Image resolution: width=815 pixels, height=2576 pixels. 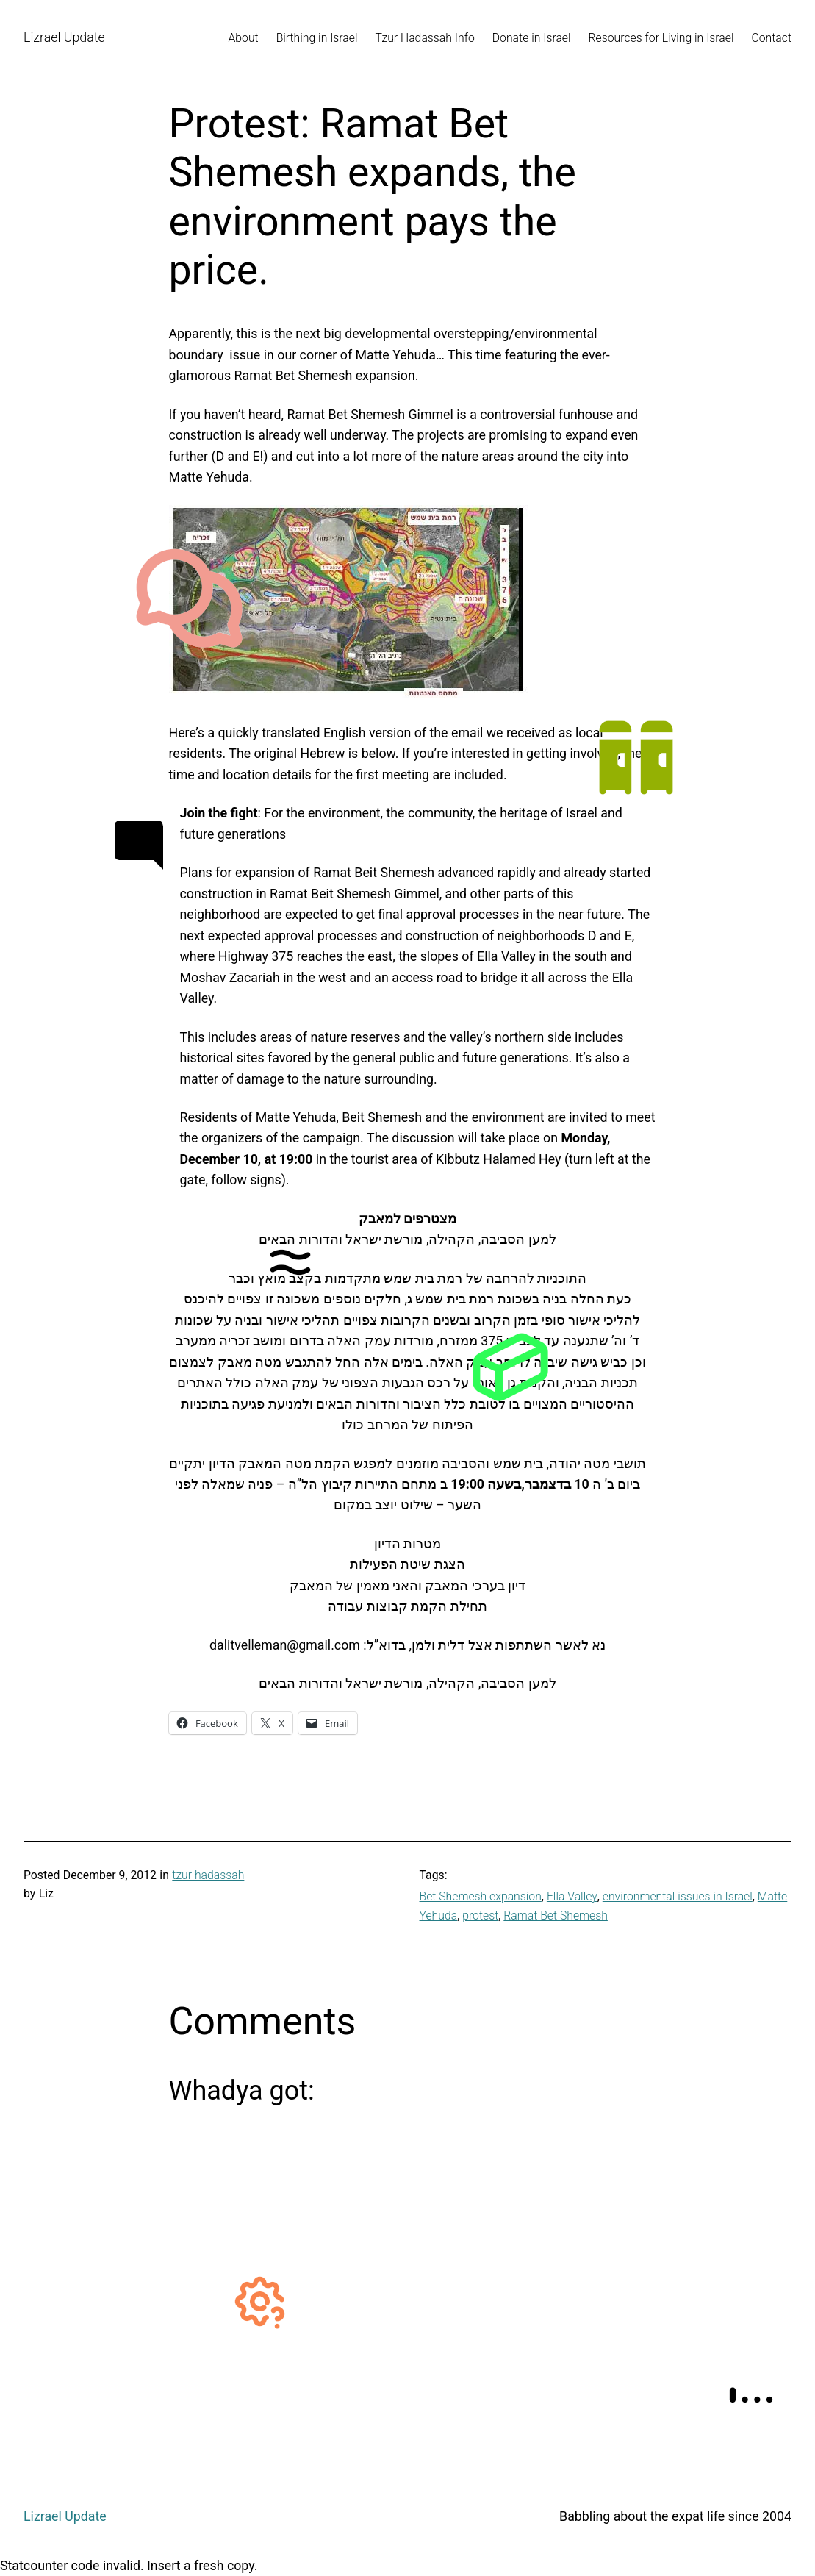 I want to click on open comments section, so click(x=139, y=845).